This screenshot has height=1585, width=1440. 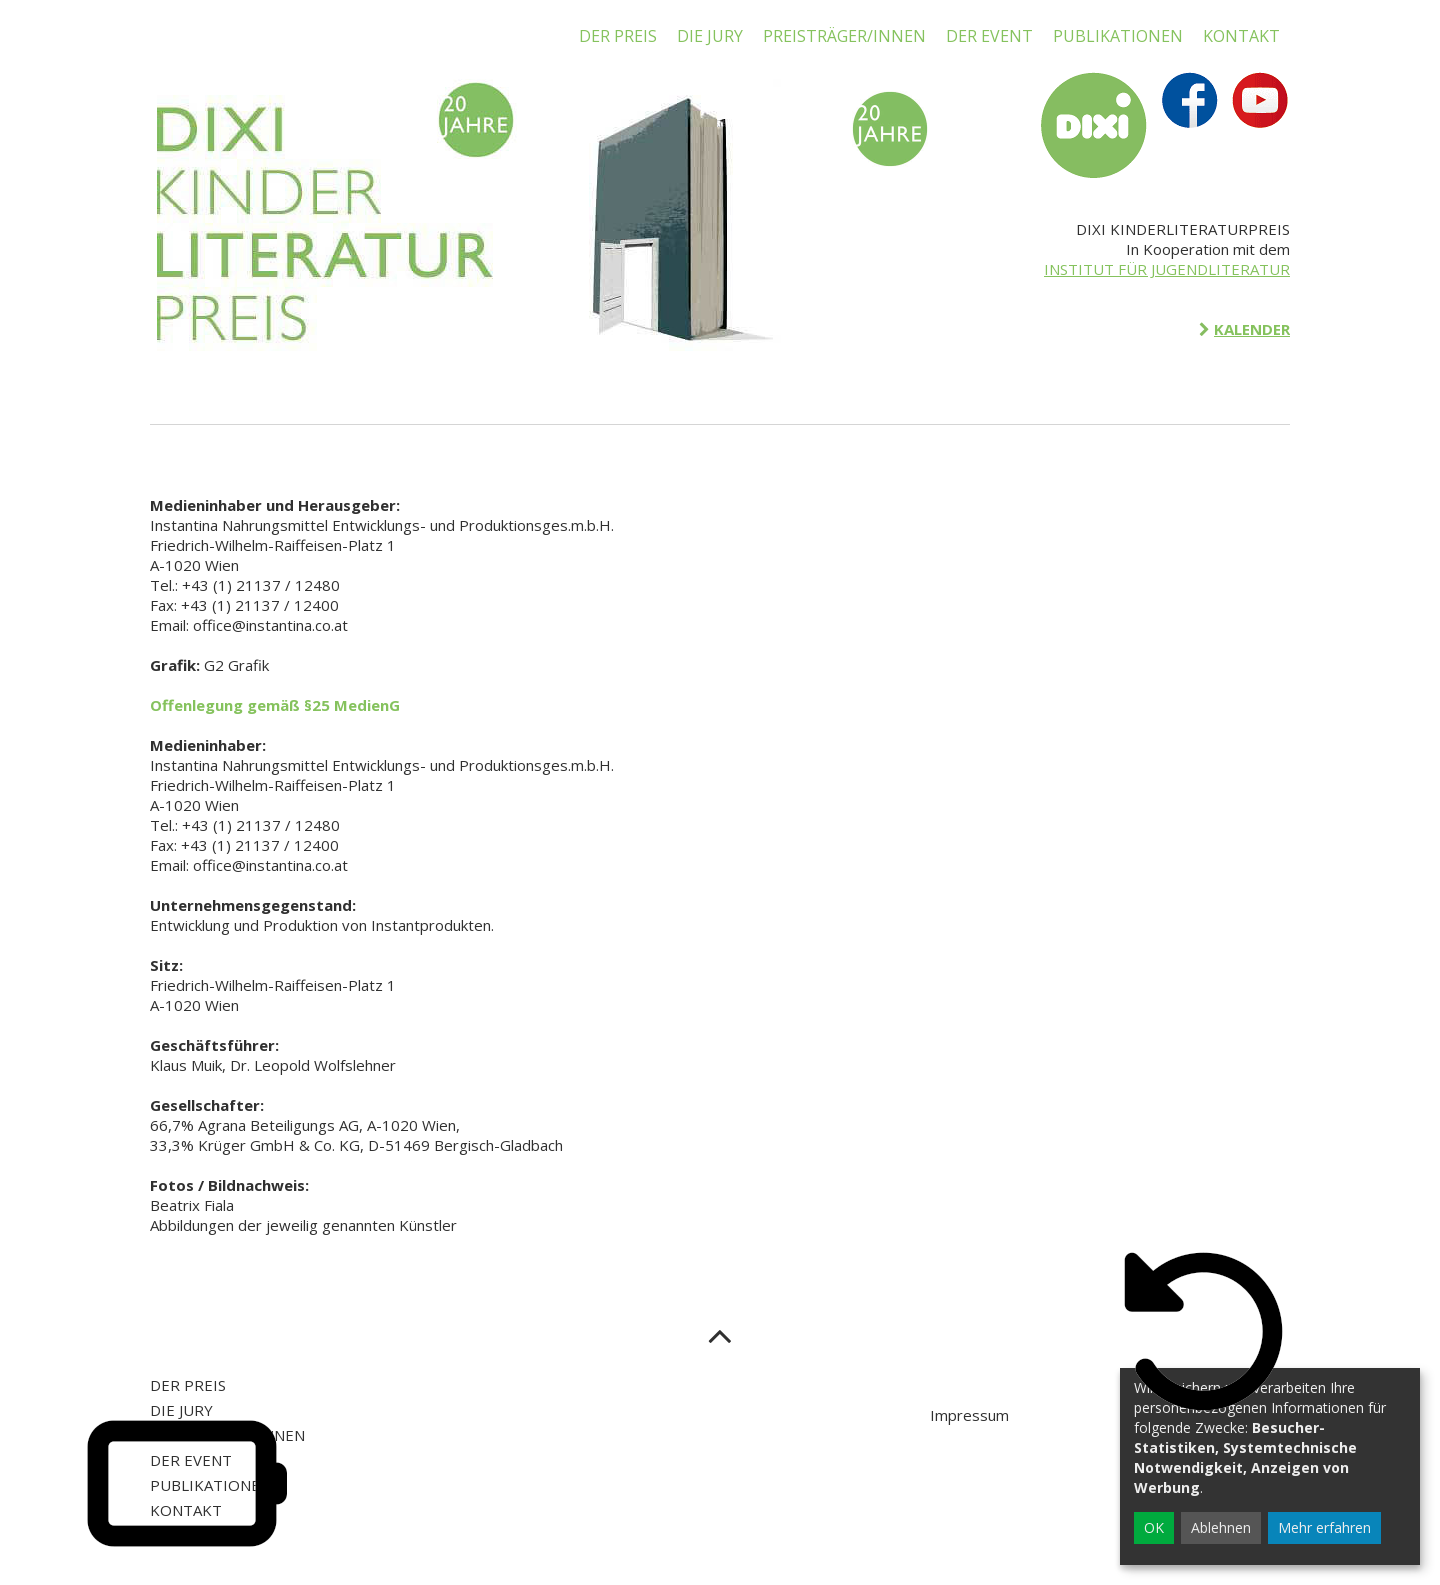 I want to click on undo the last action, so click(x=1203, y=1331).